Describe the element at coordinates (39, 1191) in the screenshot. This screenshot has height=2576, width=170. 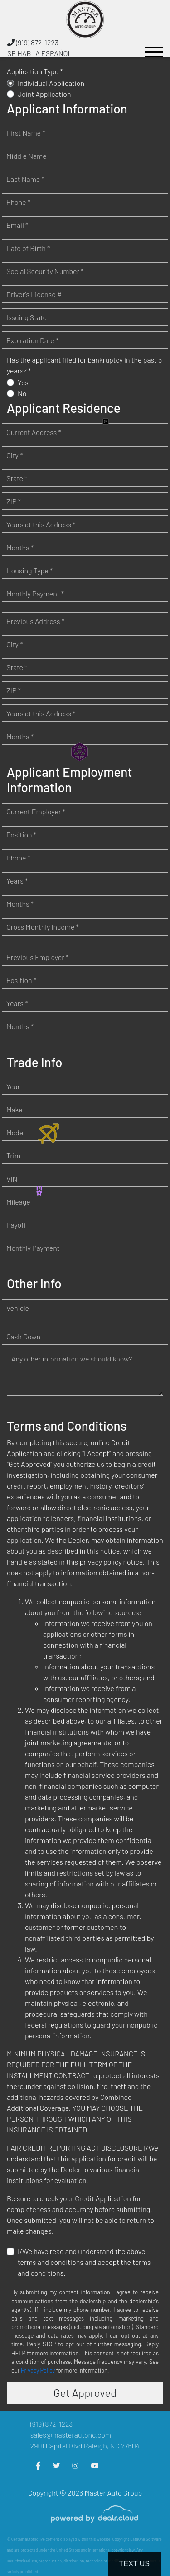
I see `view achievements or awards` at that location.